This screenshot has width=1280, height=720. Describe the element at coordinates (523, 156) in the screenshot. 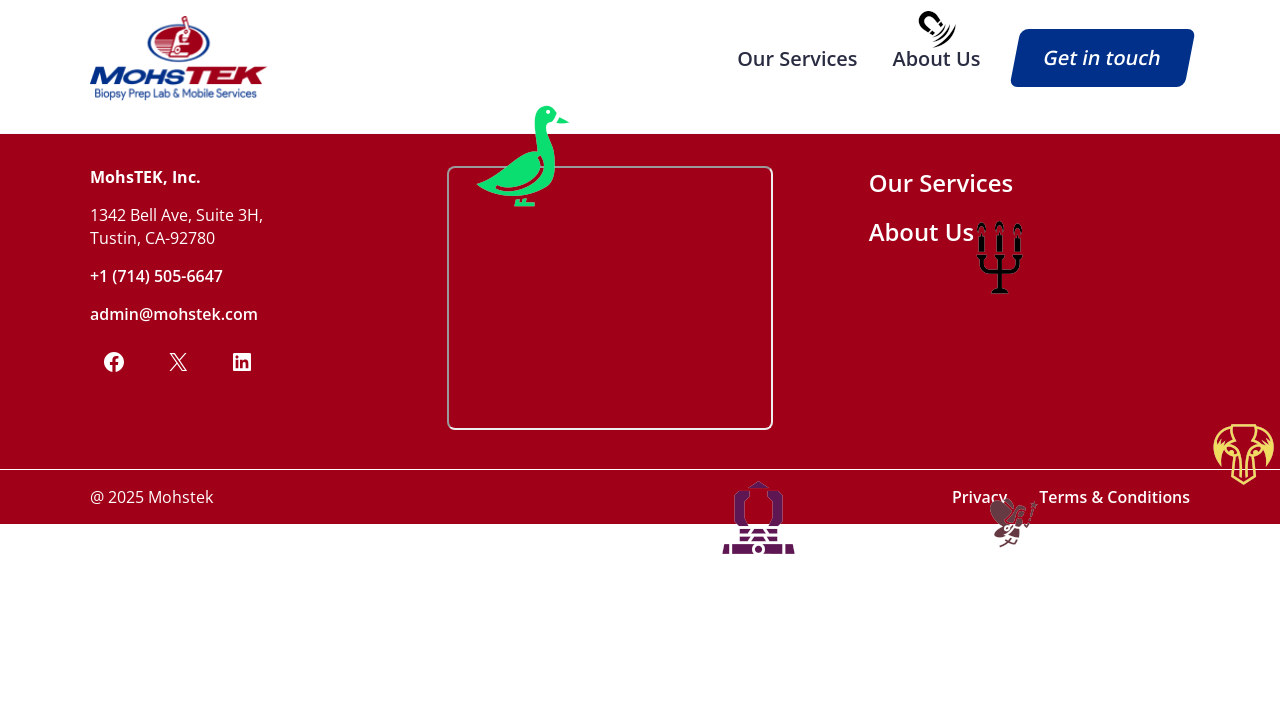

I see `goose character or mascot icon` at that location.